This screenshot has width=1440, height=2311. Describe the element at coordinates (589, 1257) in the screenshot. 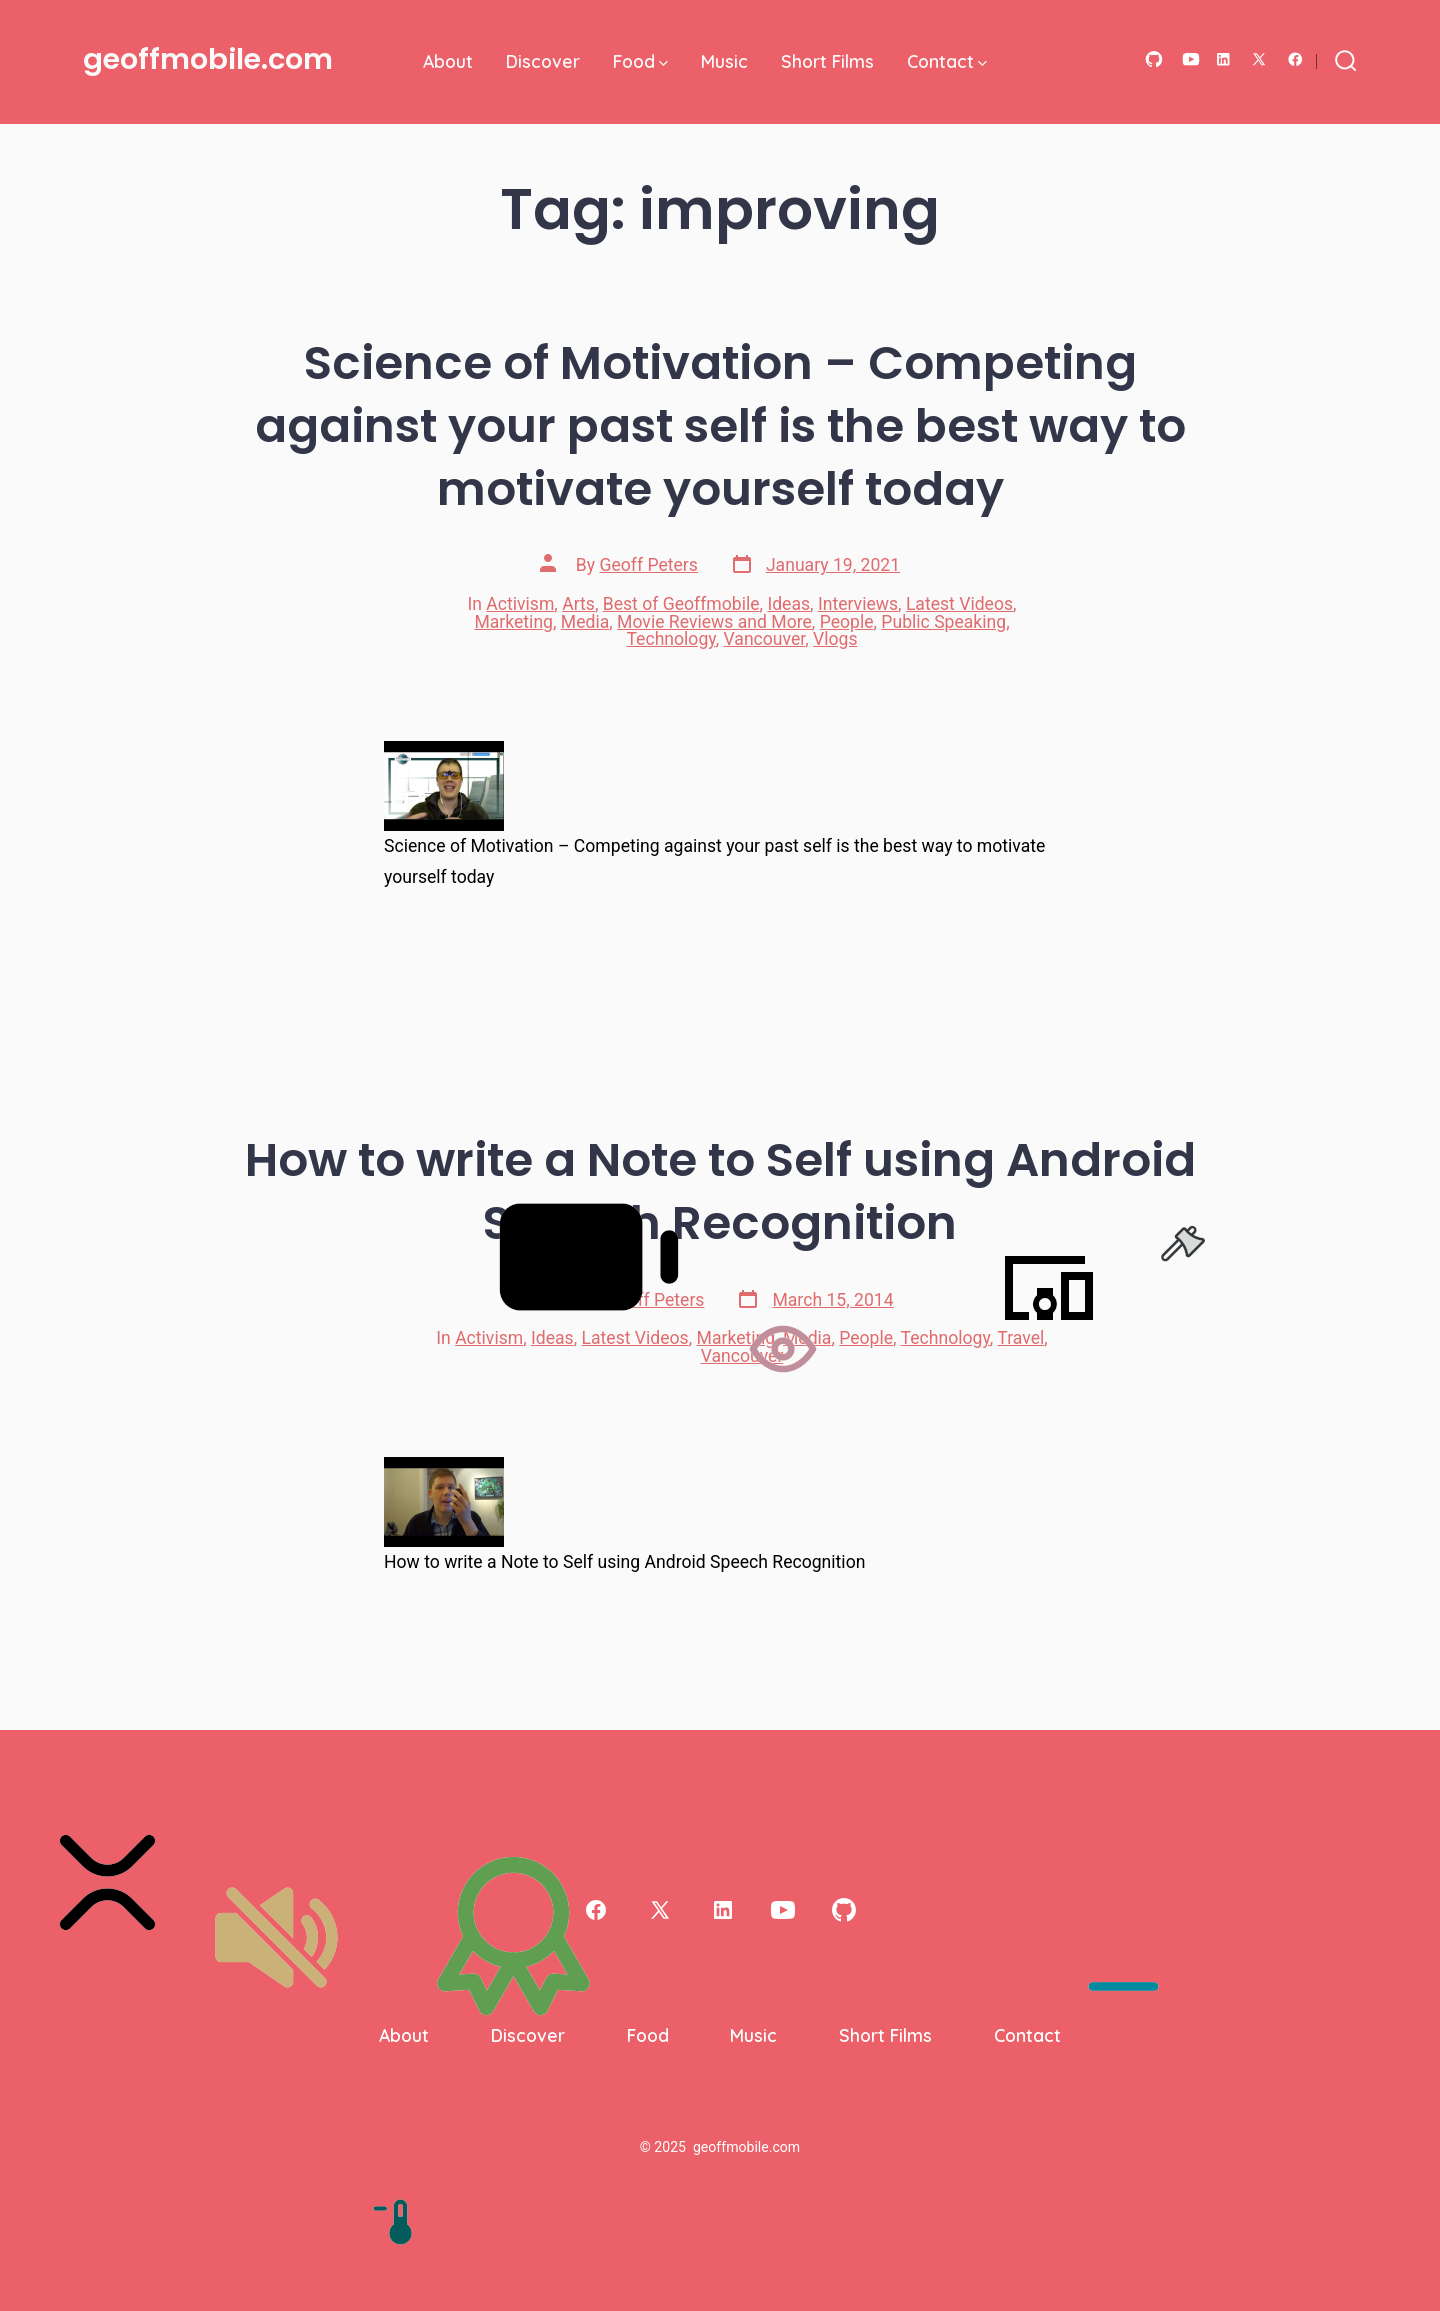

I see `shows current battery level` at that location.